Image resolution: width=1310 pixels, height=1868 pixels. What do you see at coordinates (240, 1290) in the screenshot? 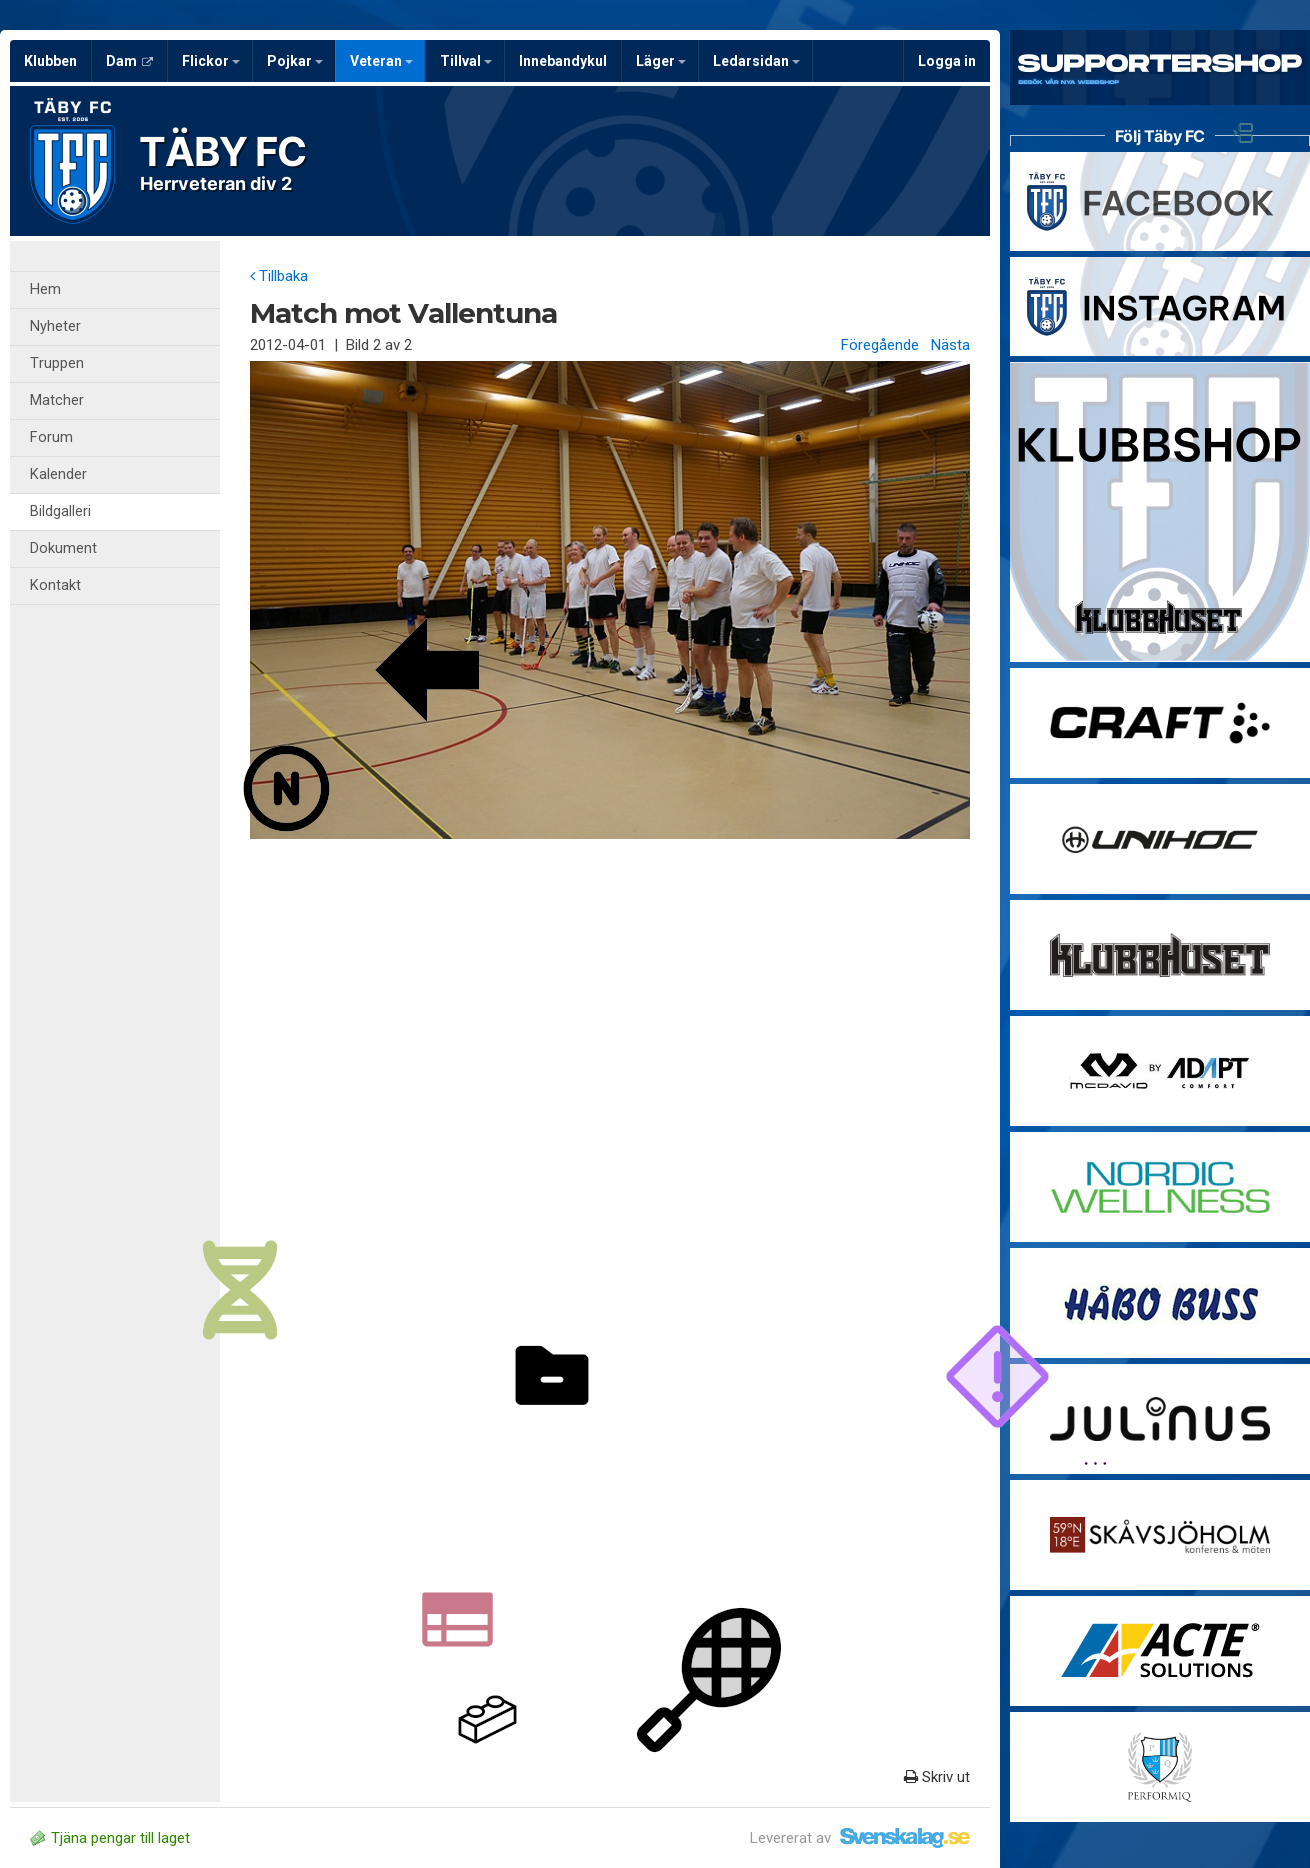
I see `access genetics or DNA-related features` at bounding box center [240, 1290].